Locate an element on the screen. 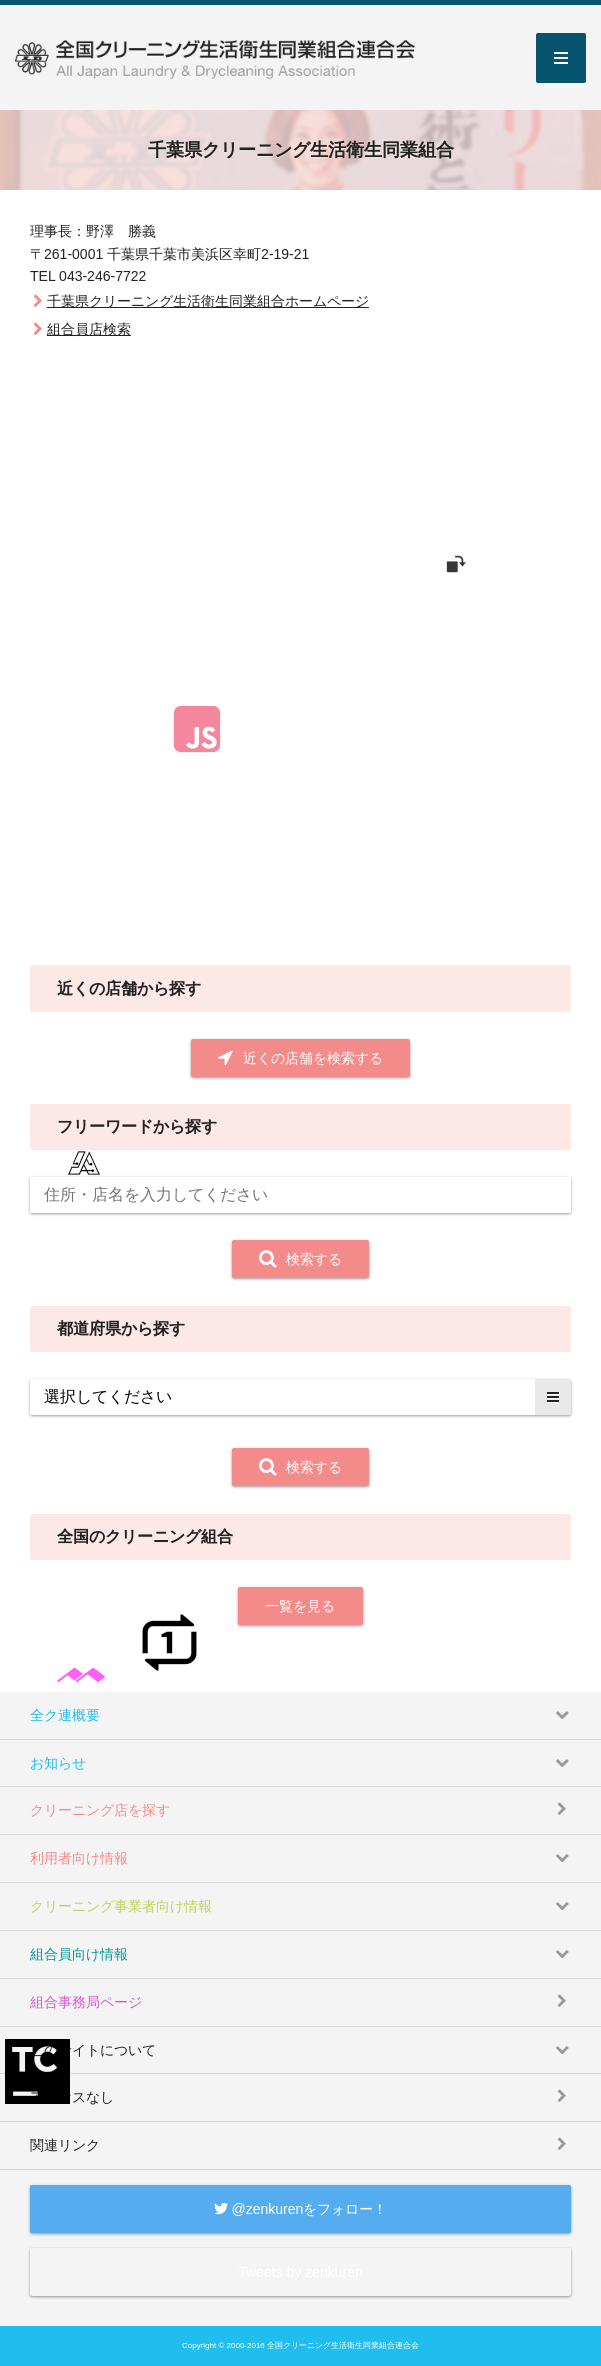  rotate element clockwise is located at coordinates (456, 564).